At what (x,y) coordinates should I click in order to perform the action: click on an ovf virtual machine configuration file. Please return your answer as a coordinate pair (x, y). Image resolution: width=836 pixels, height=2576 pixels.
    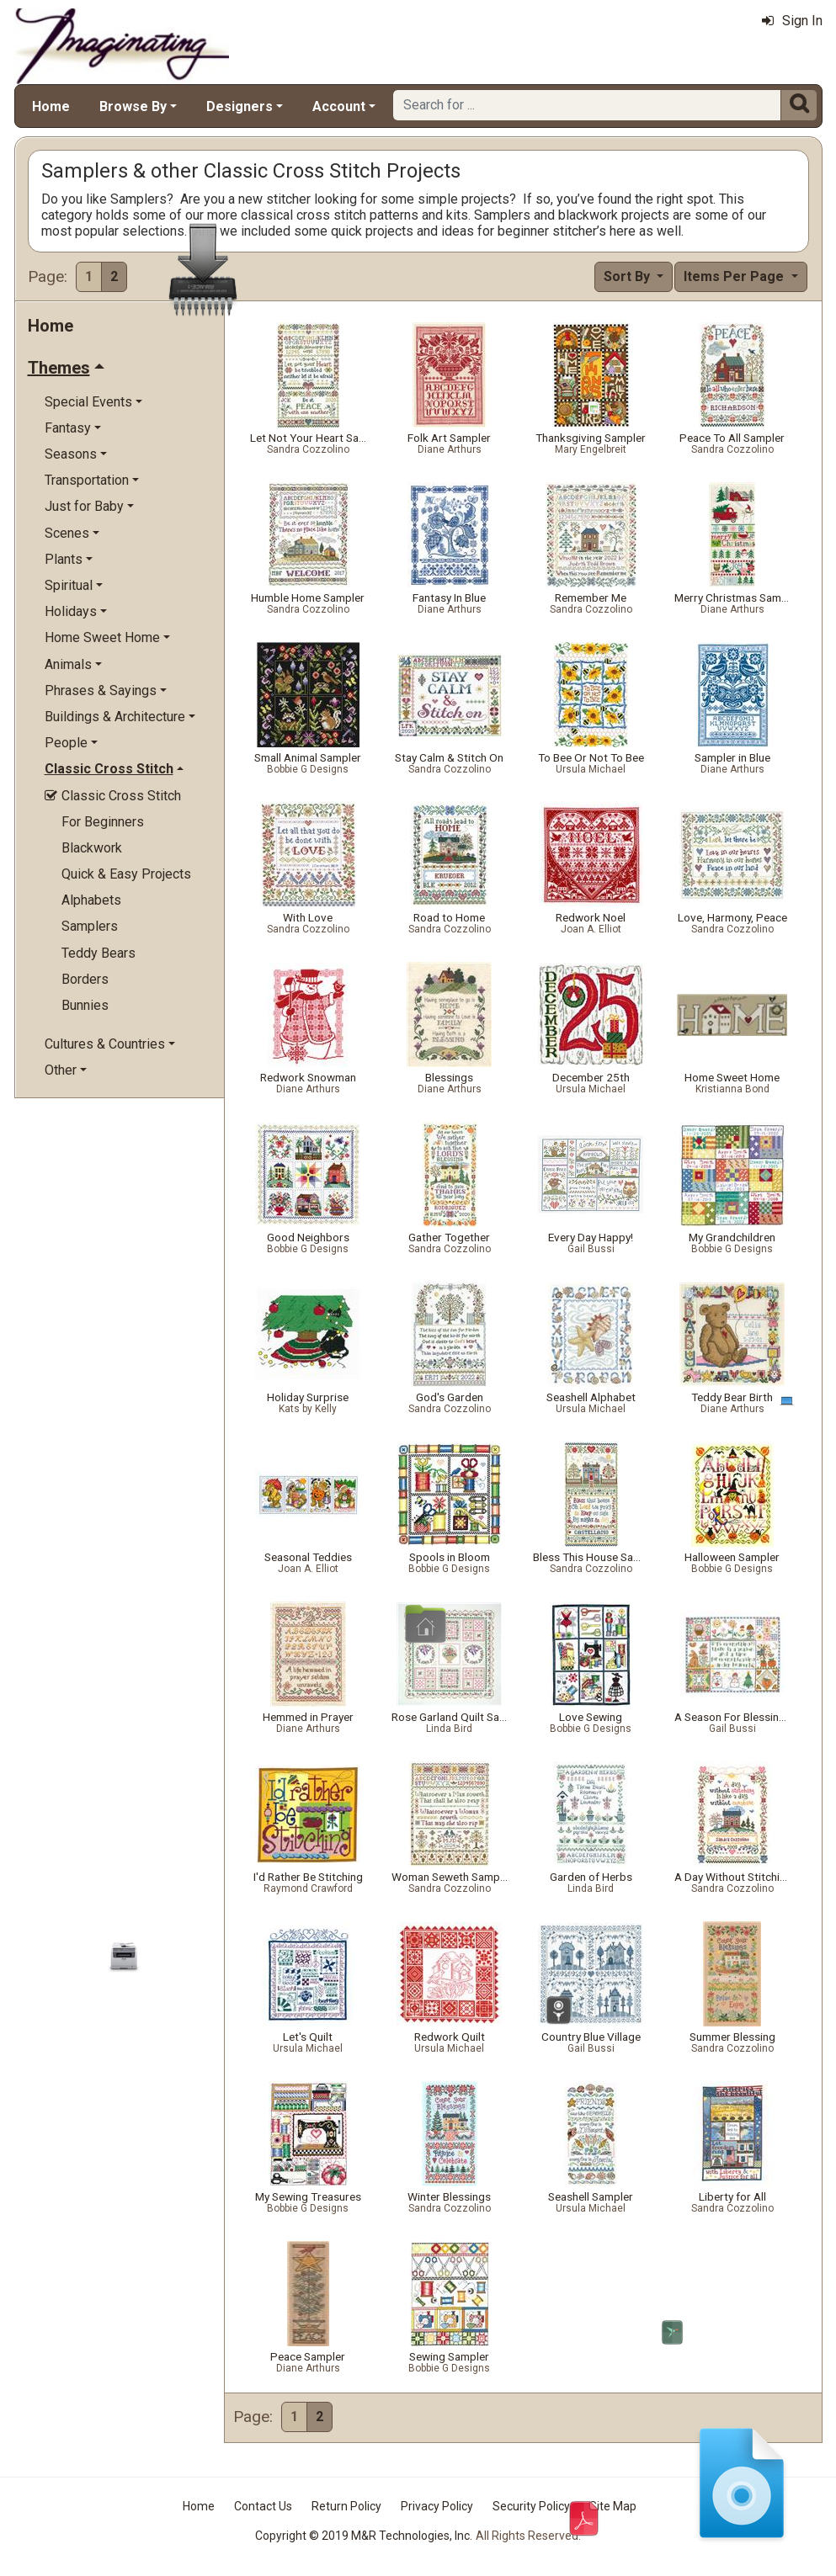
    Looking at the image, I should click on (742, 2485).